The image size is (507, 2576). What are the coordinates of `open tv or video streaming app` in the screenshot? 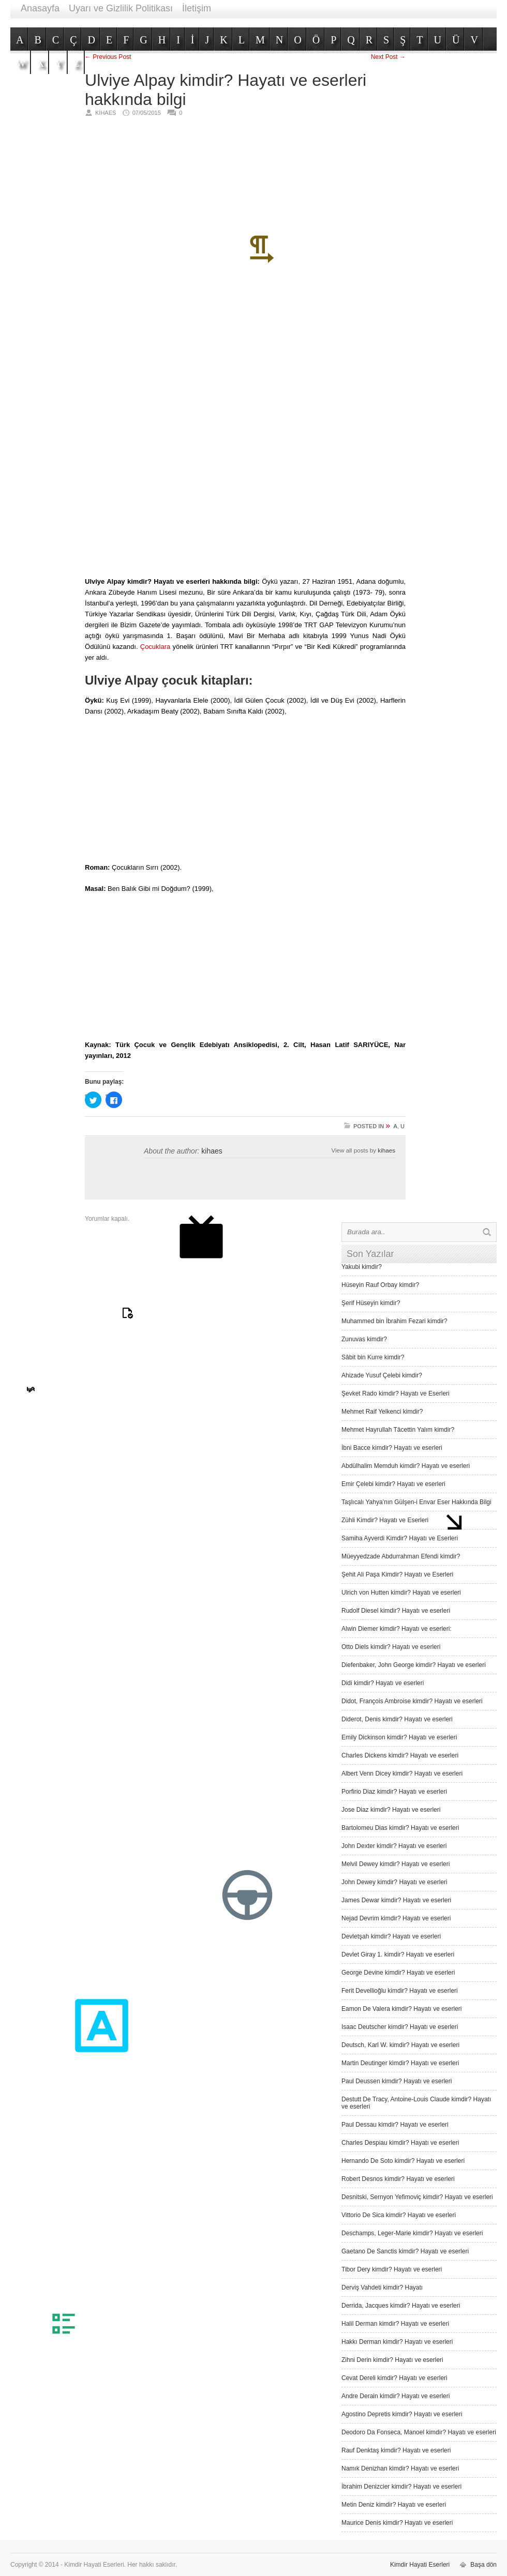 It's located at (201, 1239).